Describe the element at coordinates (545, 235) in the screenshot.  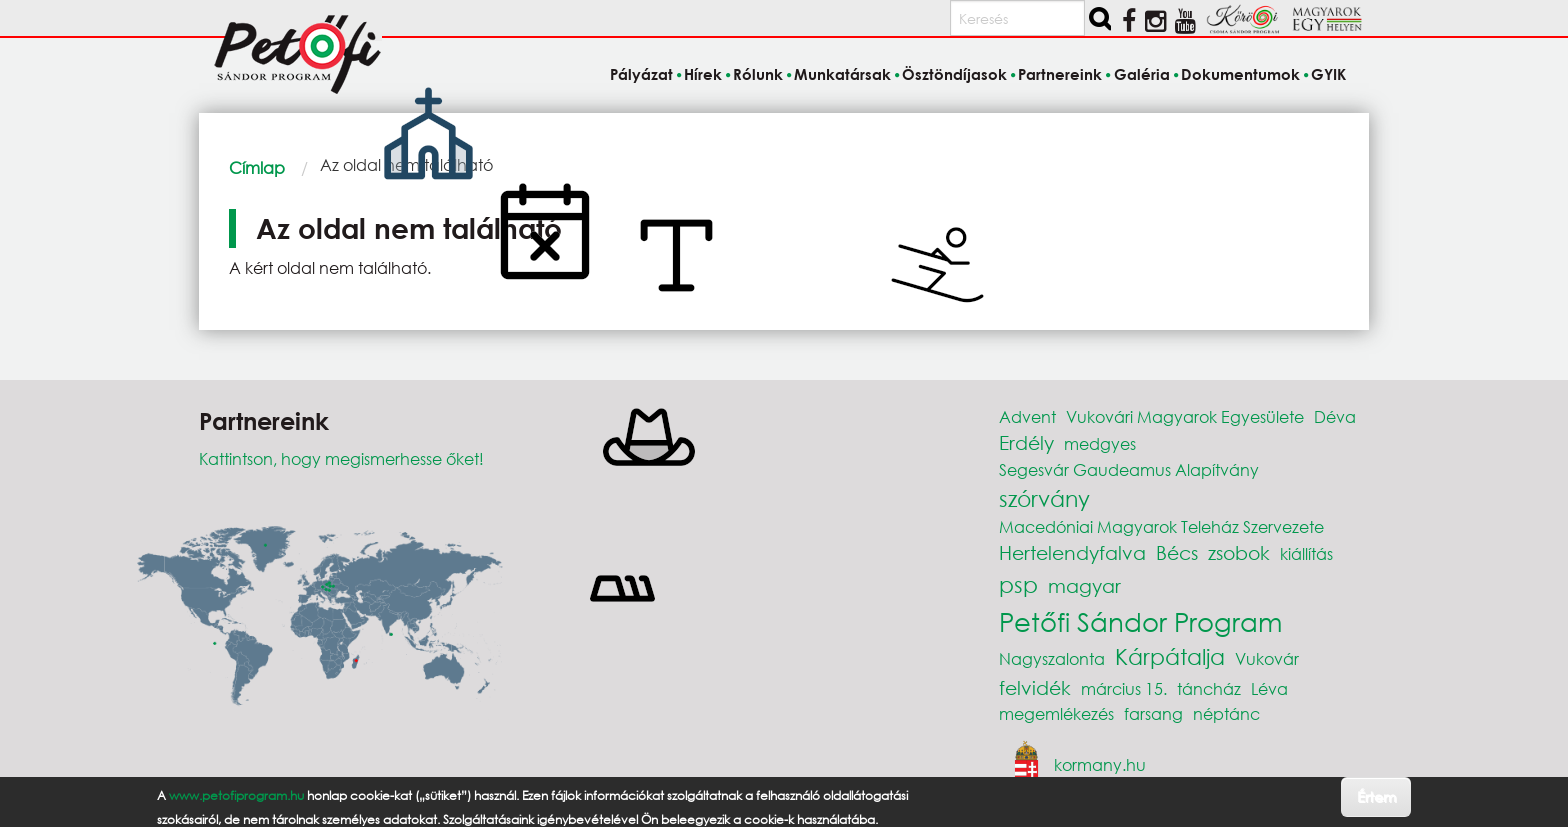
I see `cancel or delete a scheduled event` at that location.